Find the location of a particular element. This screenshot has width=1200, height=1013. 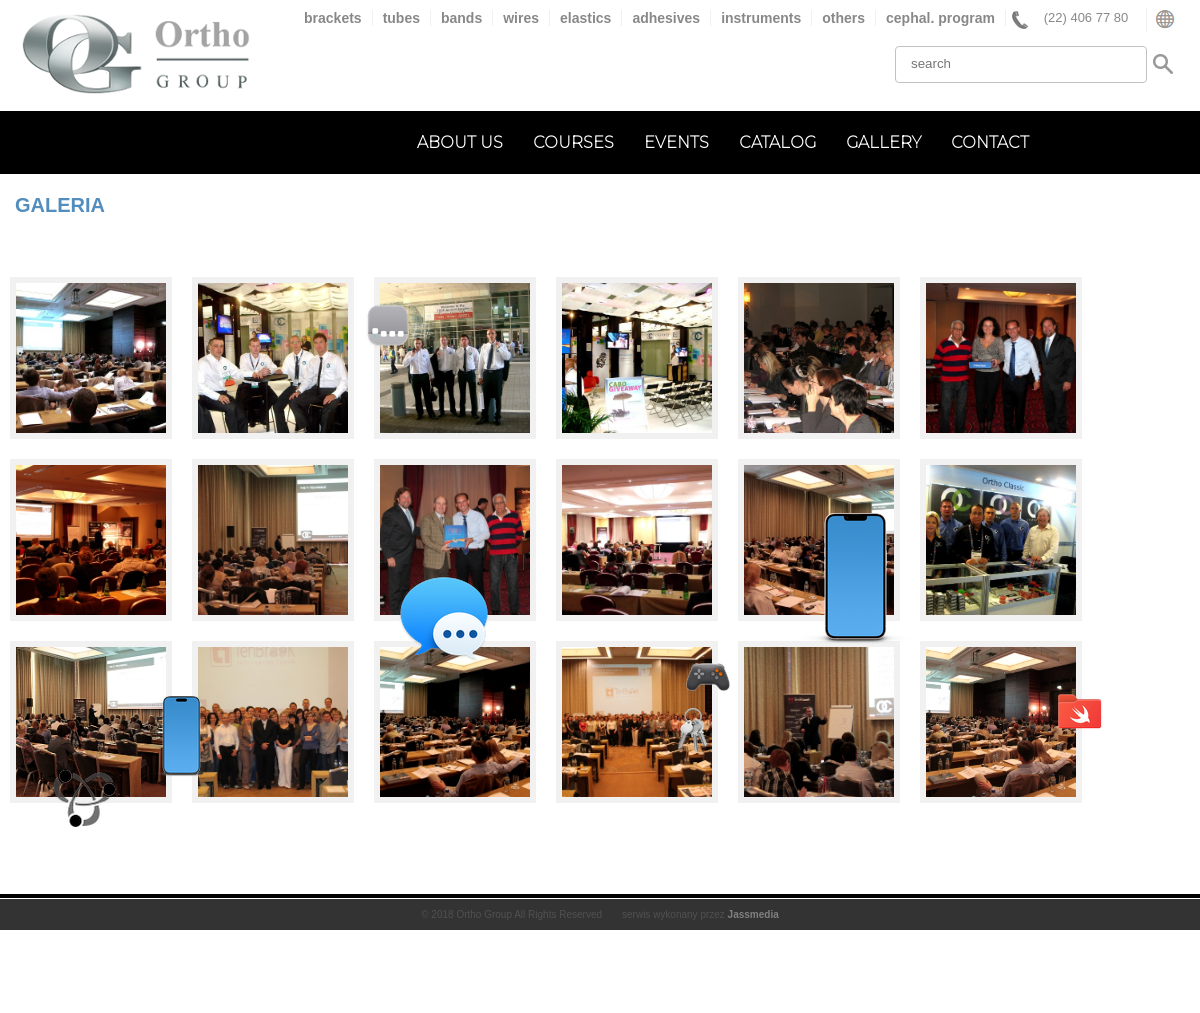

access account and login settings is located at coordinates (693, 731).